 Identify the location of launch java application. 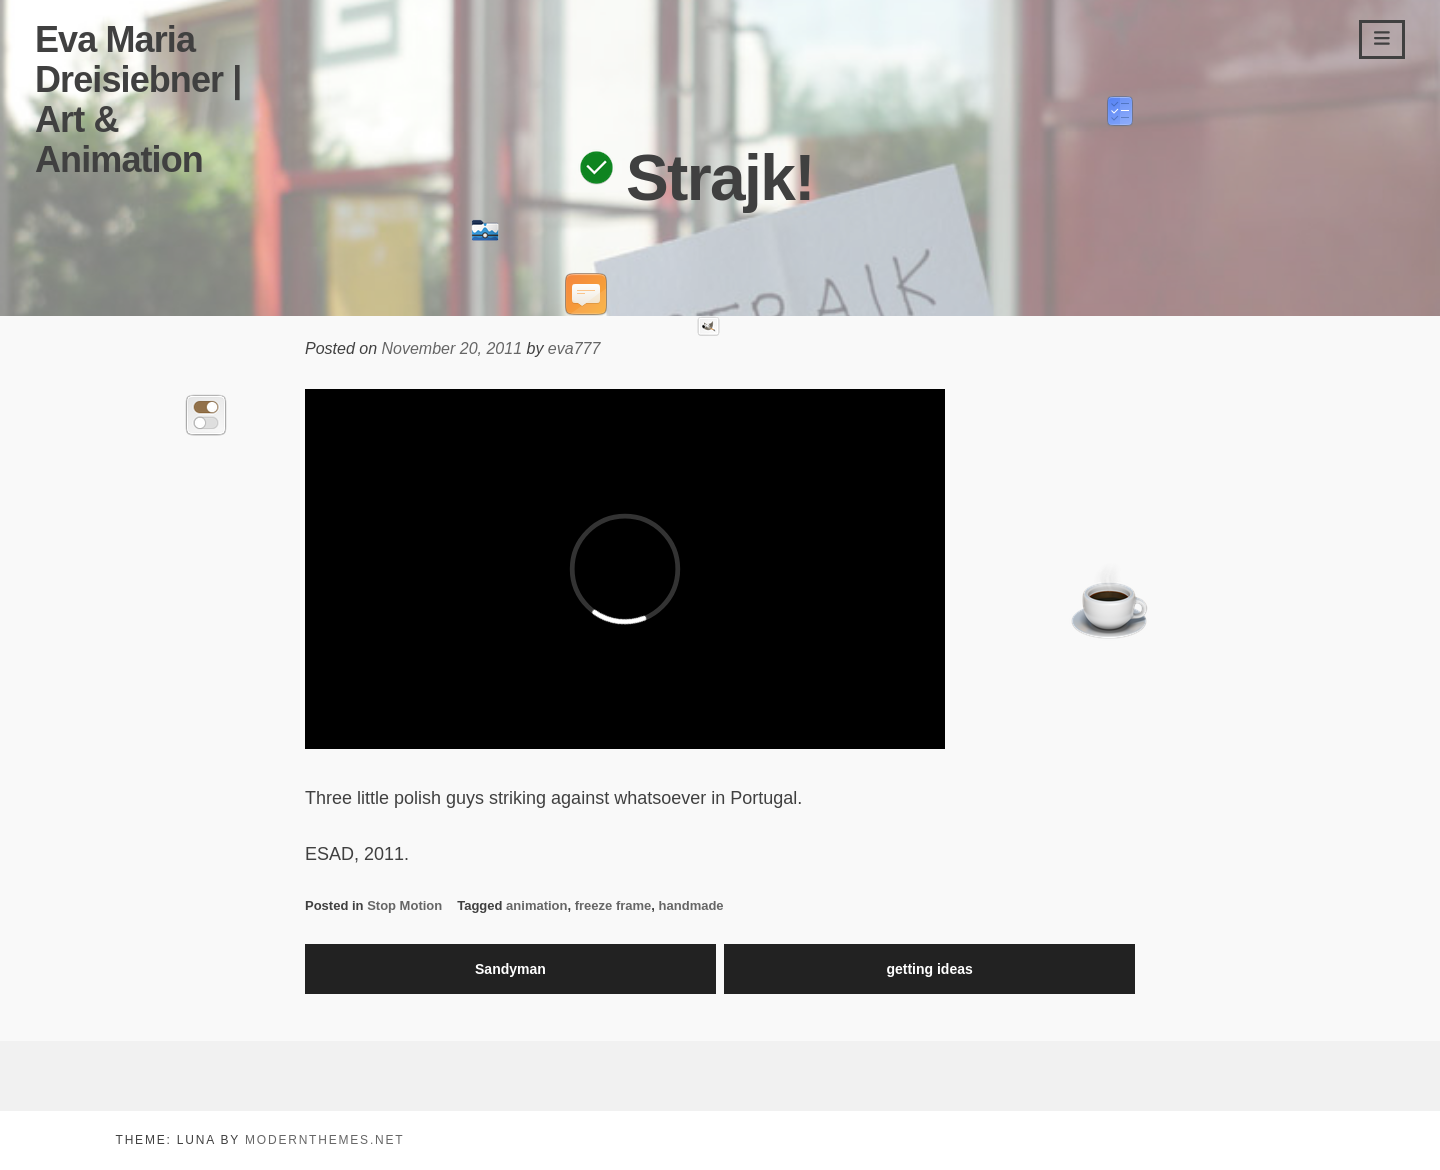
(1109, 609).